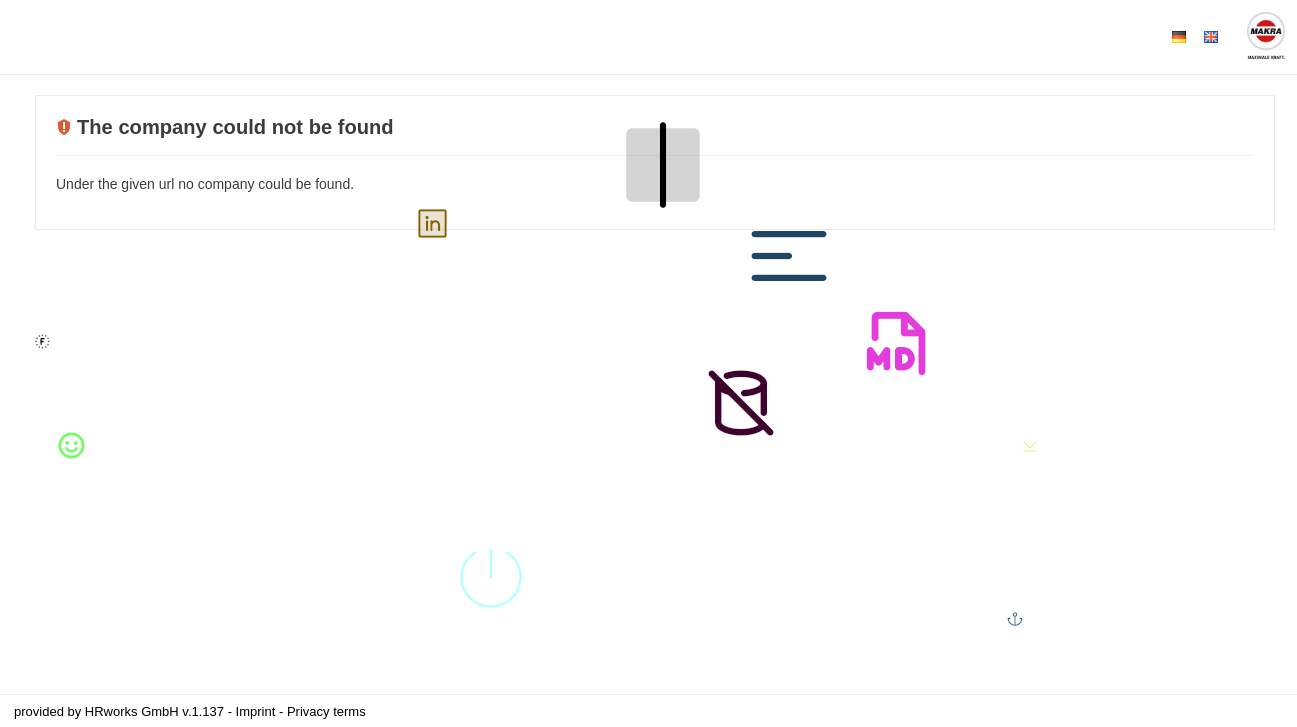 The image size is (1297, 727). I want to click on open a markdown file, so click(898, 343).